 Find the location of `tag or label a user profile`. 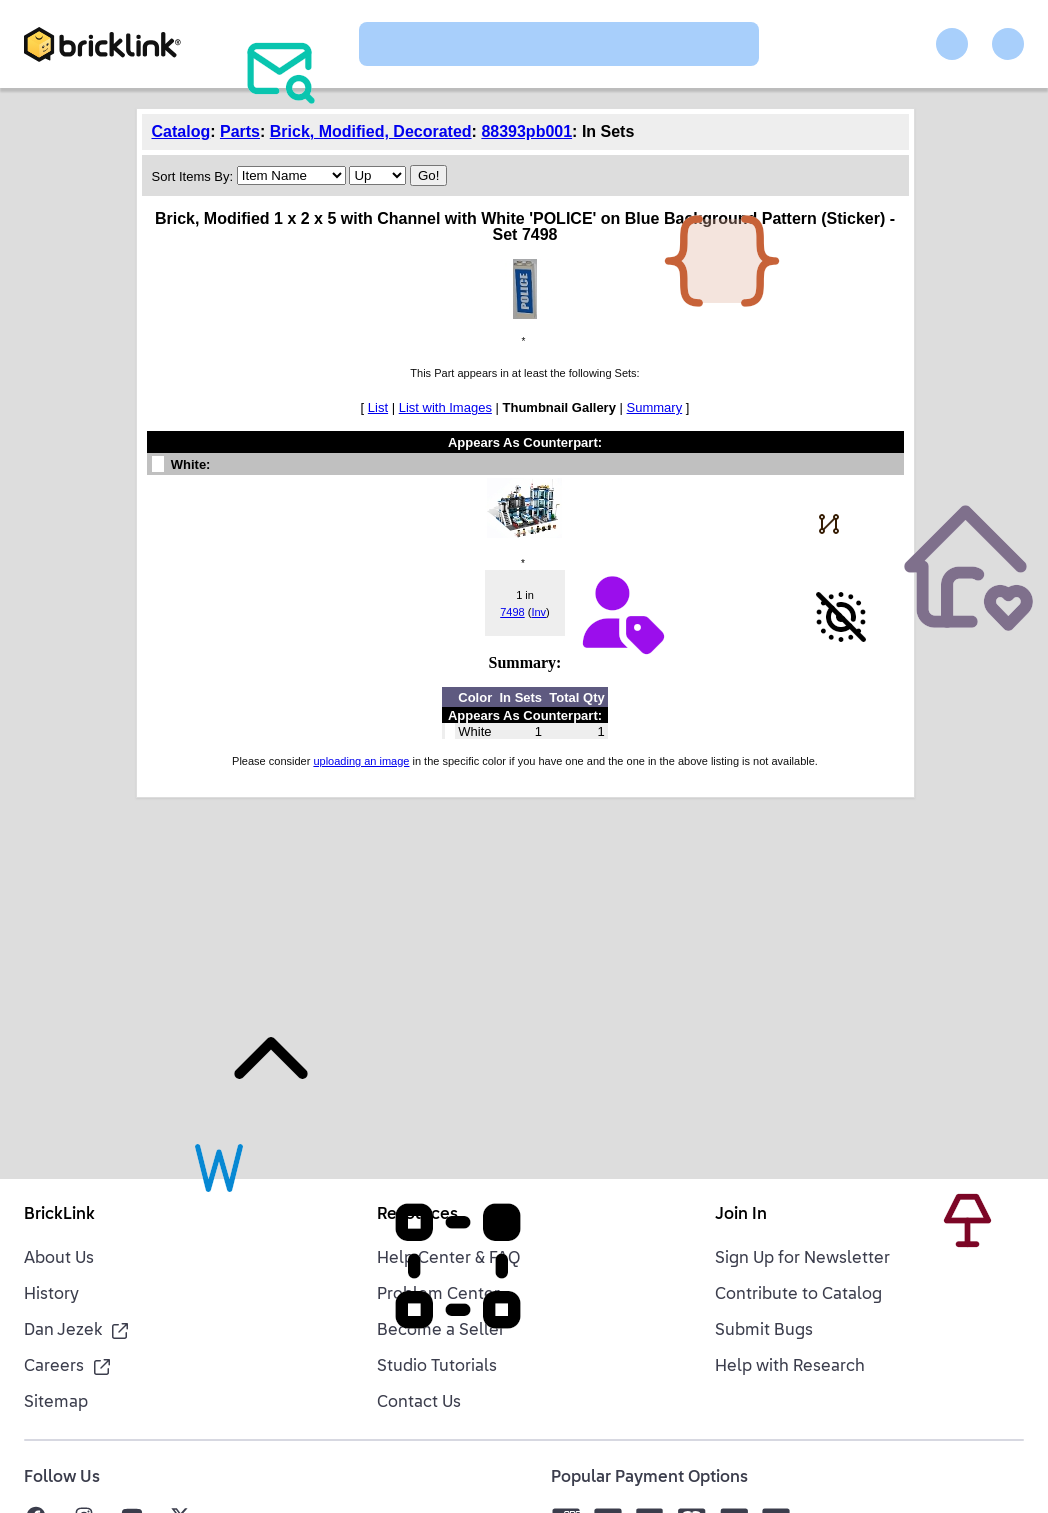

tag or label a user profile is located at coordinates (621, 611).